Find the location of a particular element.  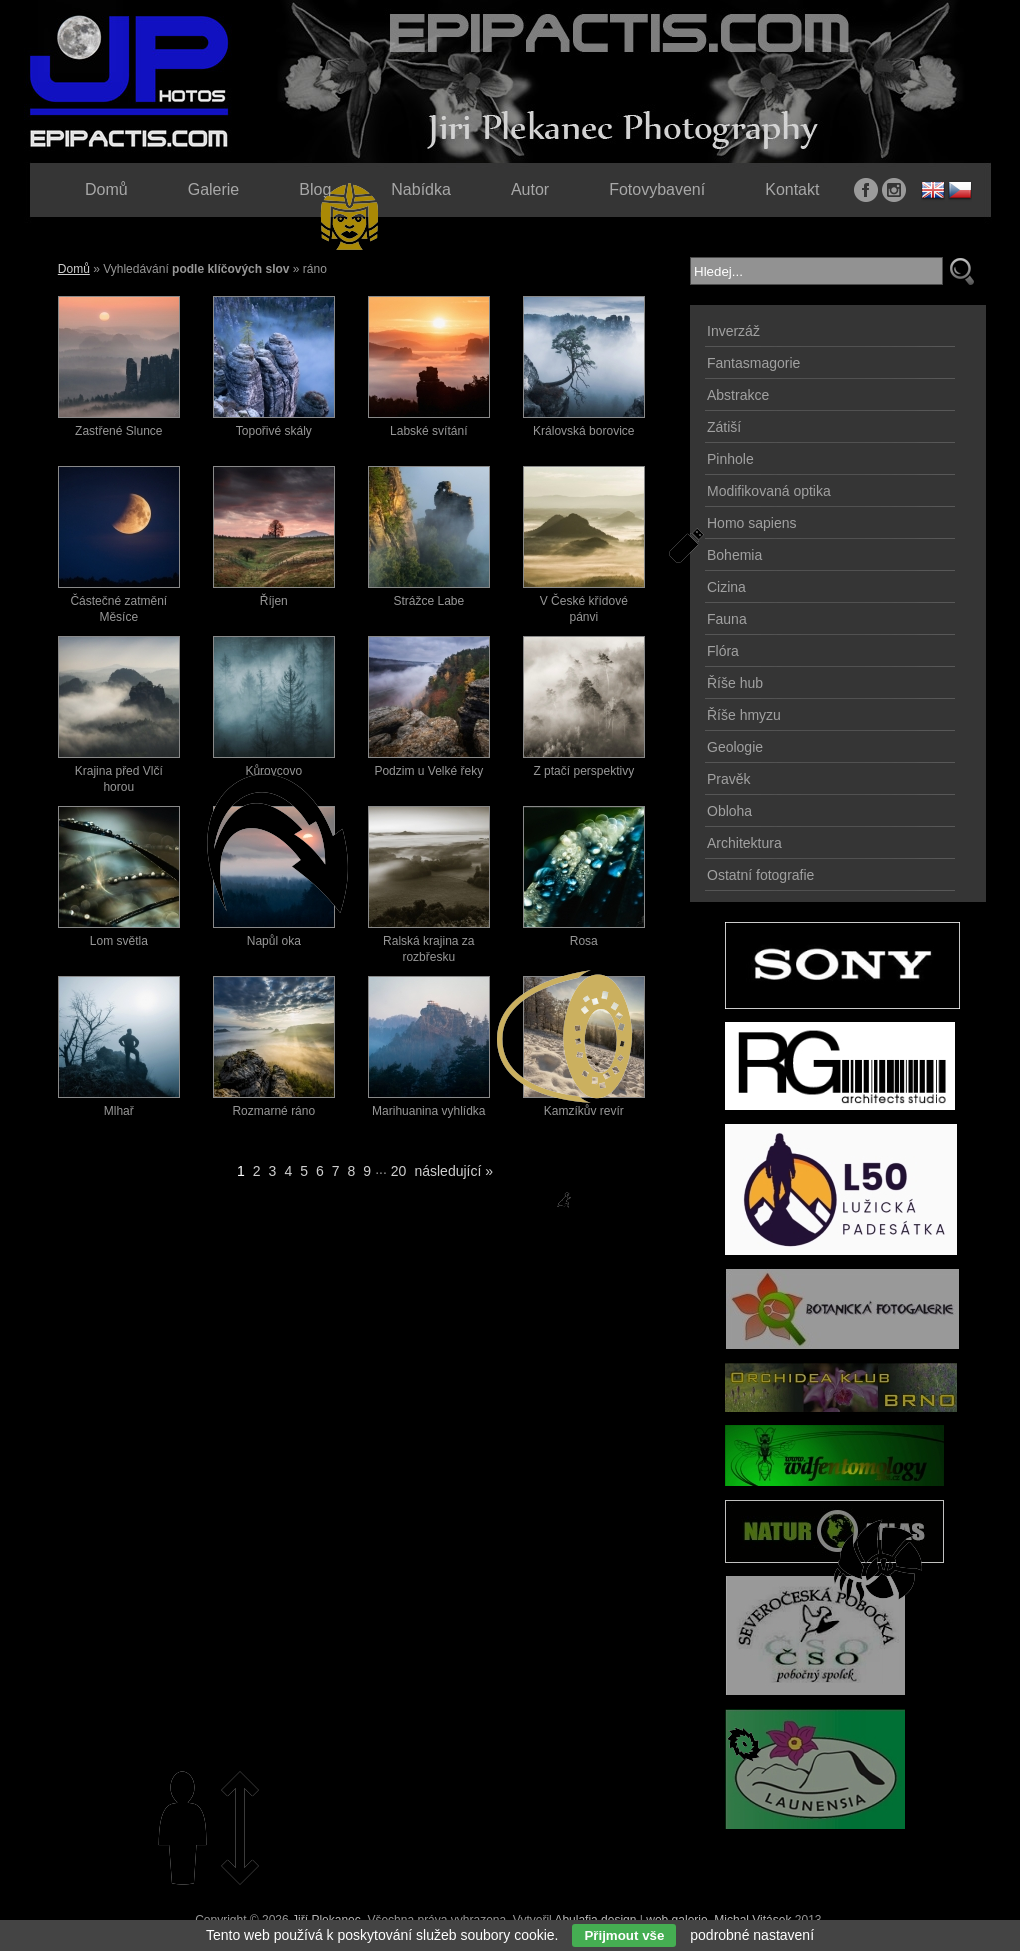

select rogue or assassin character class is located at coordinates (564, 1200).